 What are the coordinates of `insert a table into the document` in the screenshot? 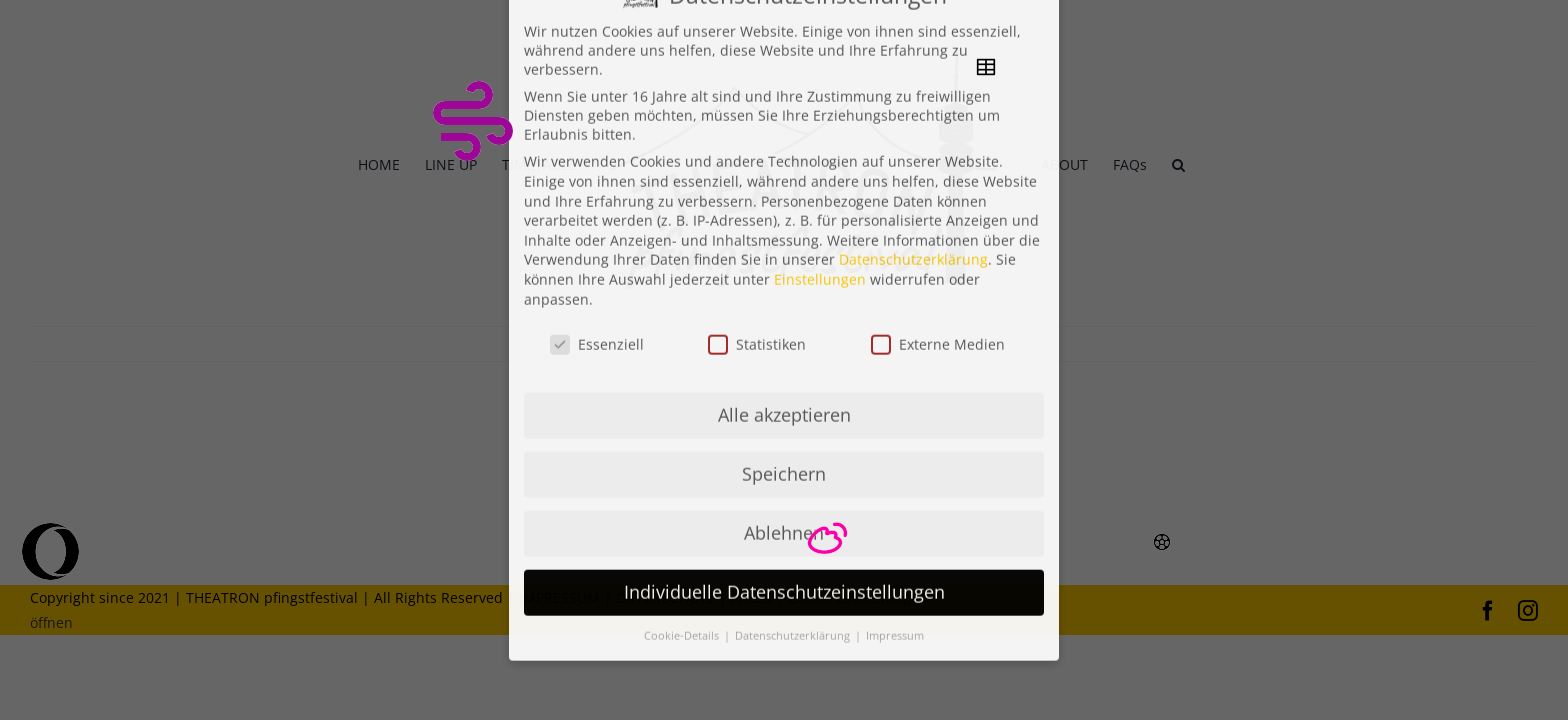 It's located at (986, 67).